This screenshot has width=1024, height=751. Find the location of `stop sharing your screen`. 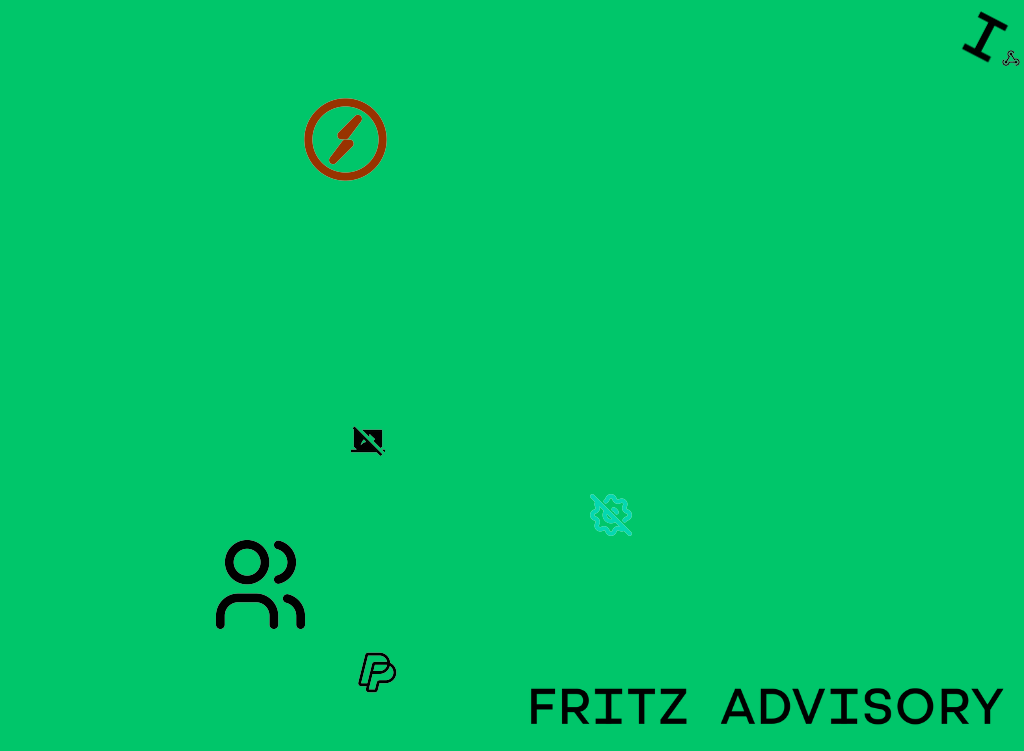

stop sharing your screen is located at coordinates (368, 441).